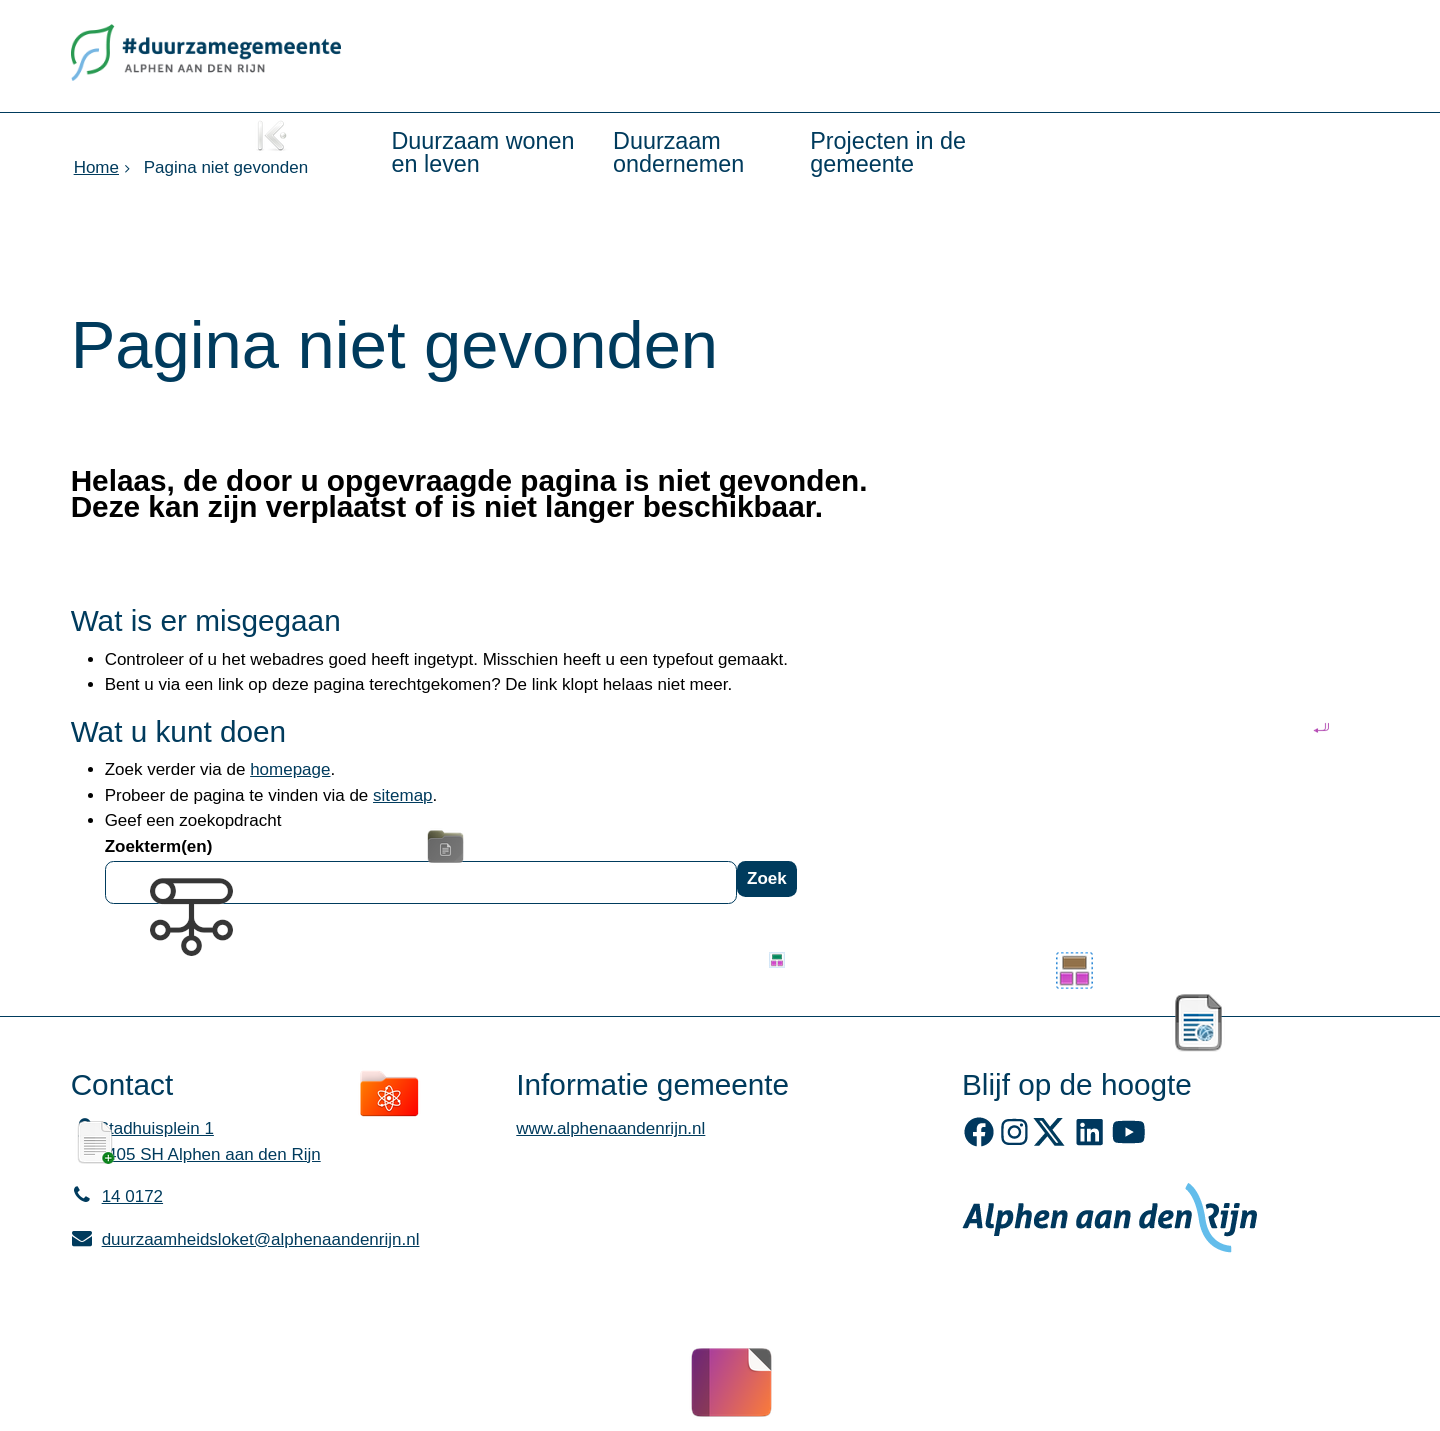 The width and height of the screenshot is (1440, 1431). I want to click on go to the first item in a list or sequence, so click(271, 135).